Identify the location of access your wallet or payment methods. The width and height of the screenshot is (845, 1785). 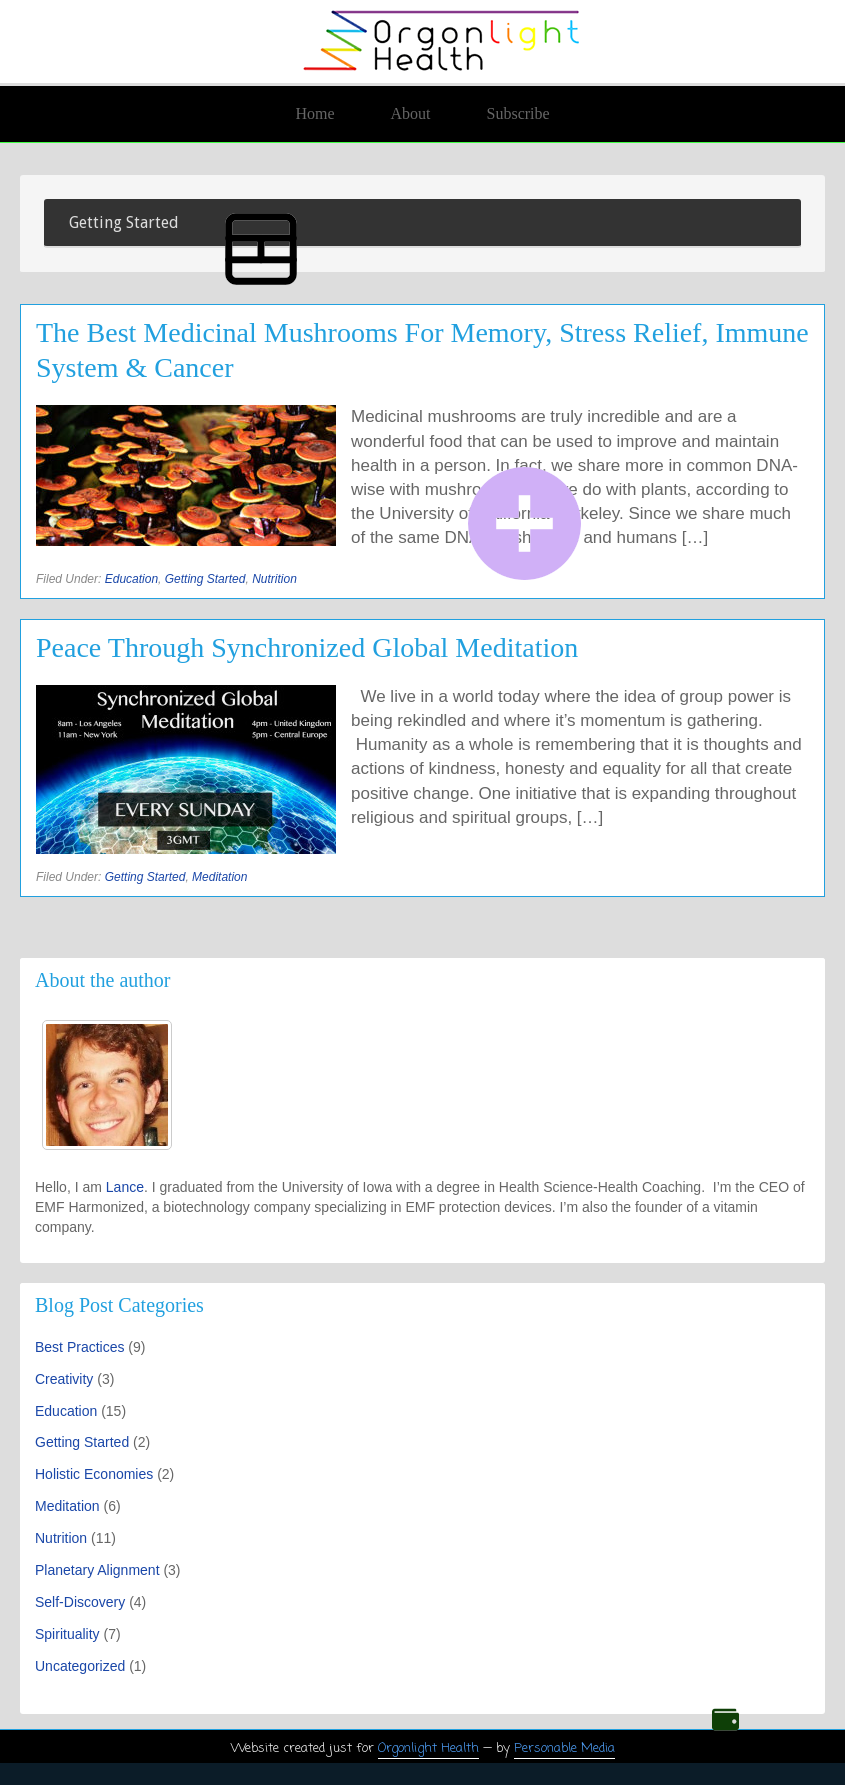
(725, 1719).